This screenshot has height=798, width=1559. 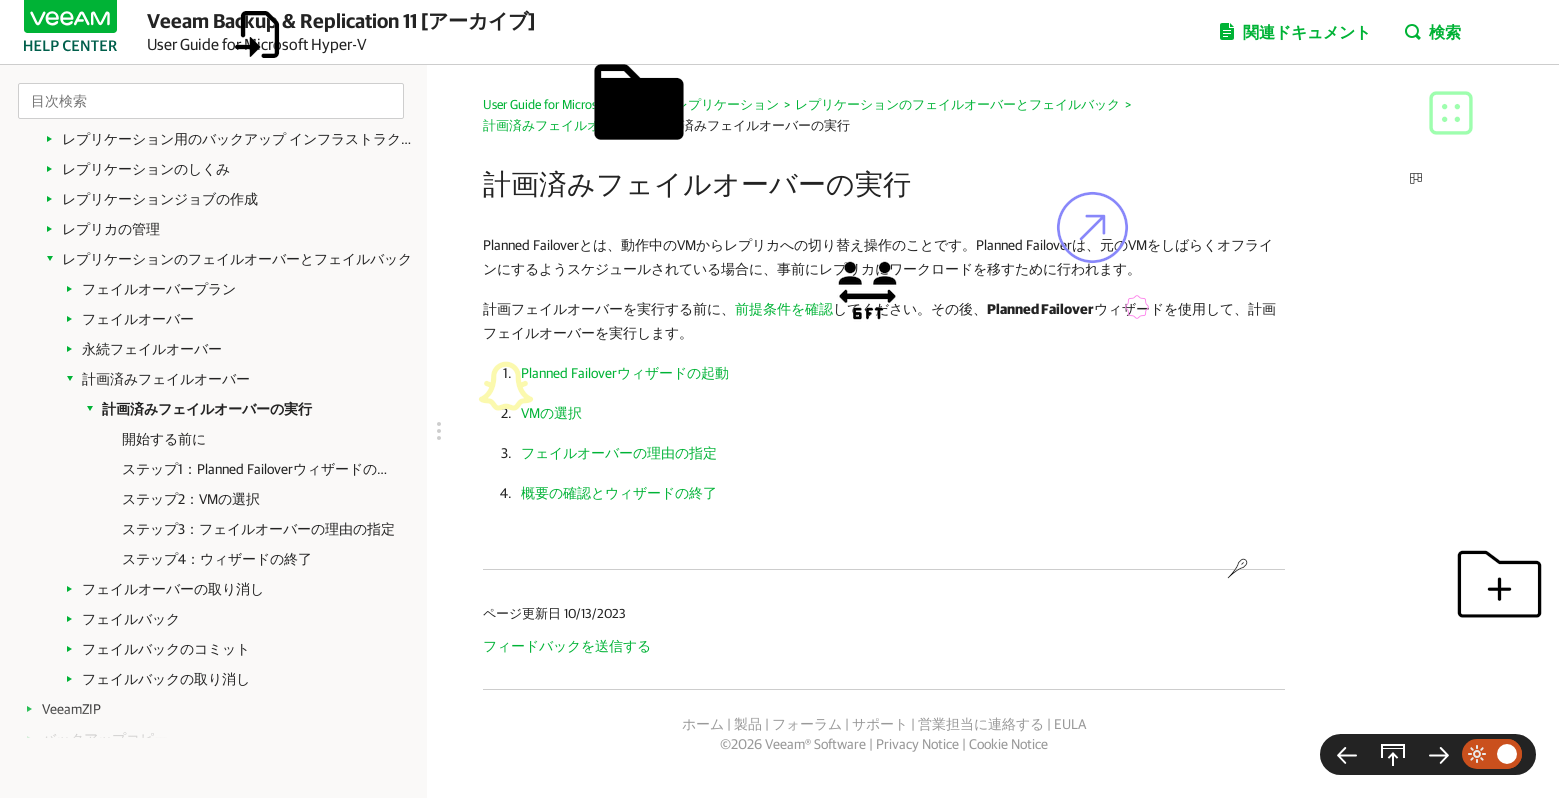 I want to click on open link in new tab or window, so click(x=1092, y=227).